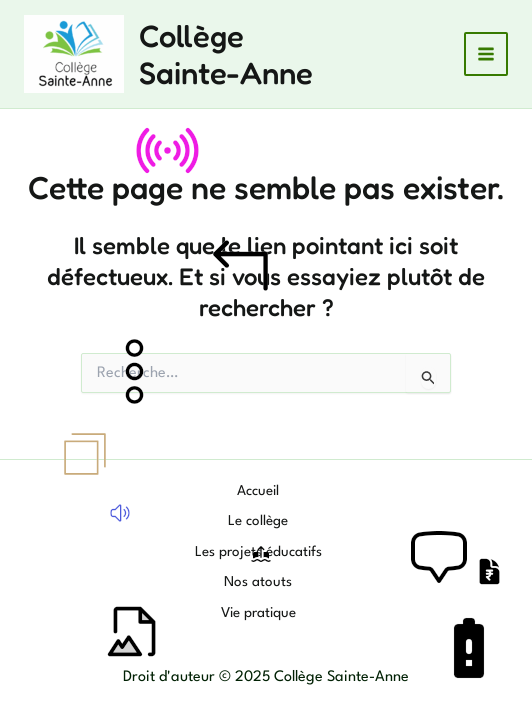 The image size is (532, 720). What do you see at coordinates (120, 513) in the screenshot?
I see `adjust volume or sound settings` at bounding box center [120, 513].